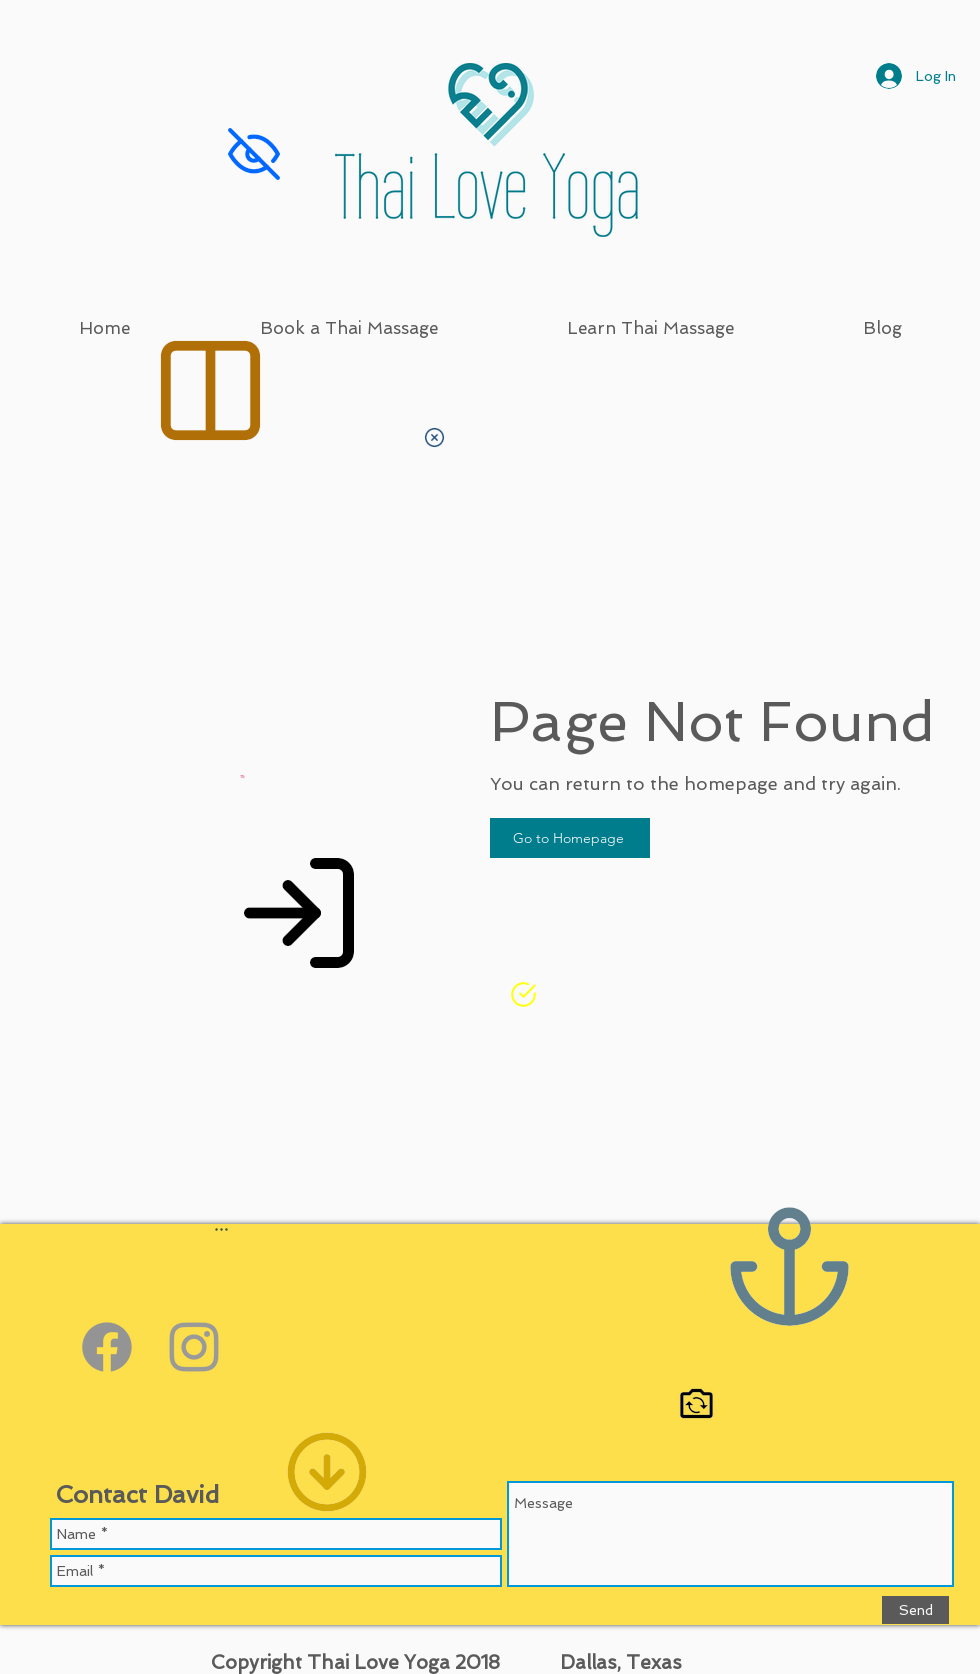 This screenshot has width=980, height=1674. Describe the element at coordinates (696, 1403) in the screenshot. I see `switch between front and rear camera` at that location.